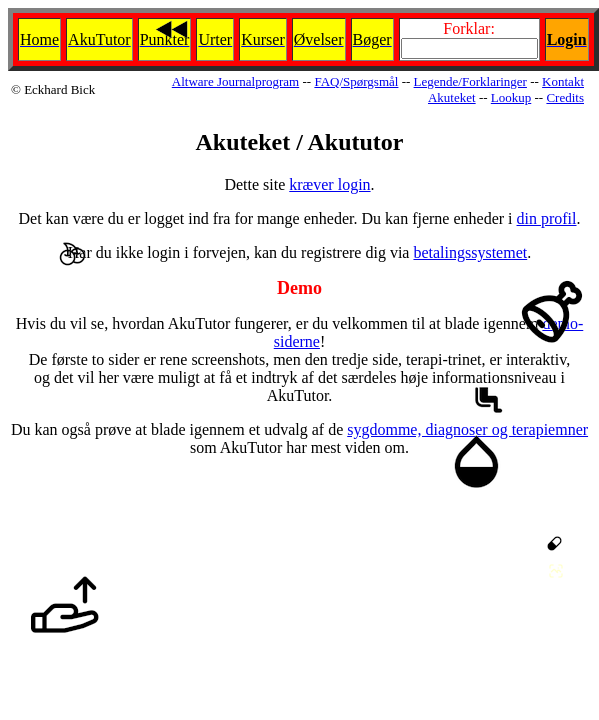  Describe the element at coordinates (72, 254) in the screenshot. I see `indicates fruit or produce category` at that location.